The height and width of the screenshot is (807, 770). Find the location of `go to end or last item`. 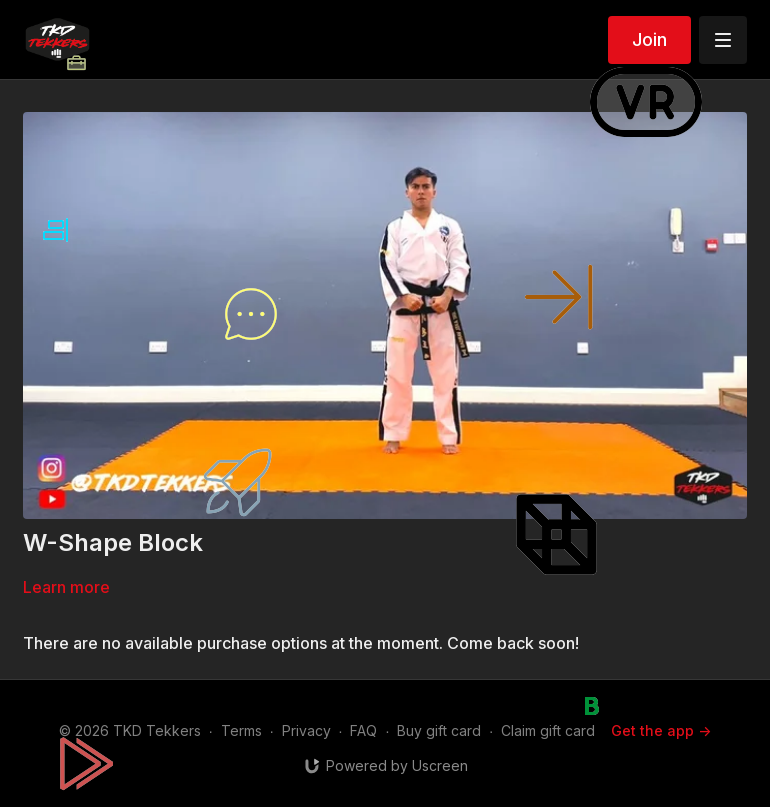

go to end or last item is located at coordinates (560, 297).